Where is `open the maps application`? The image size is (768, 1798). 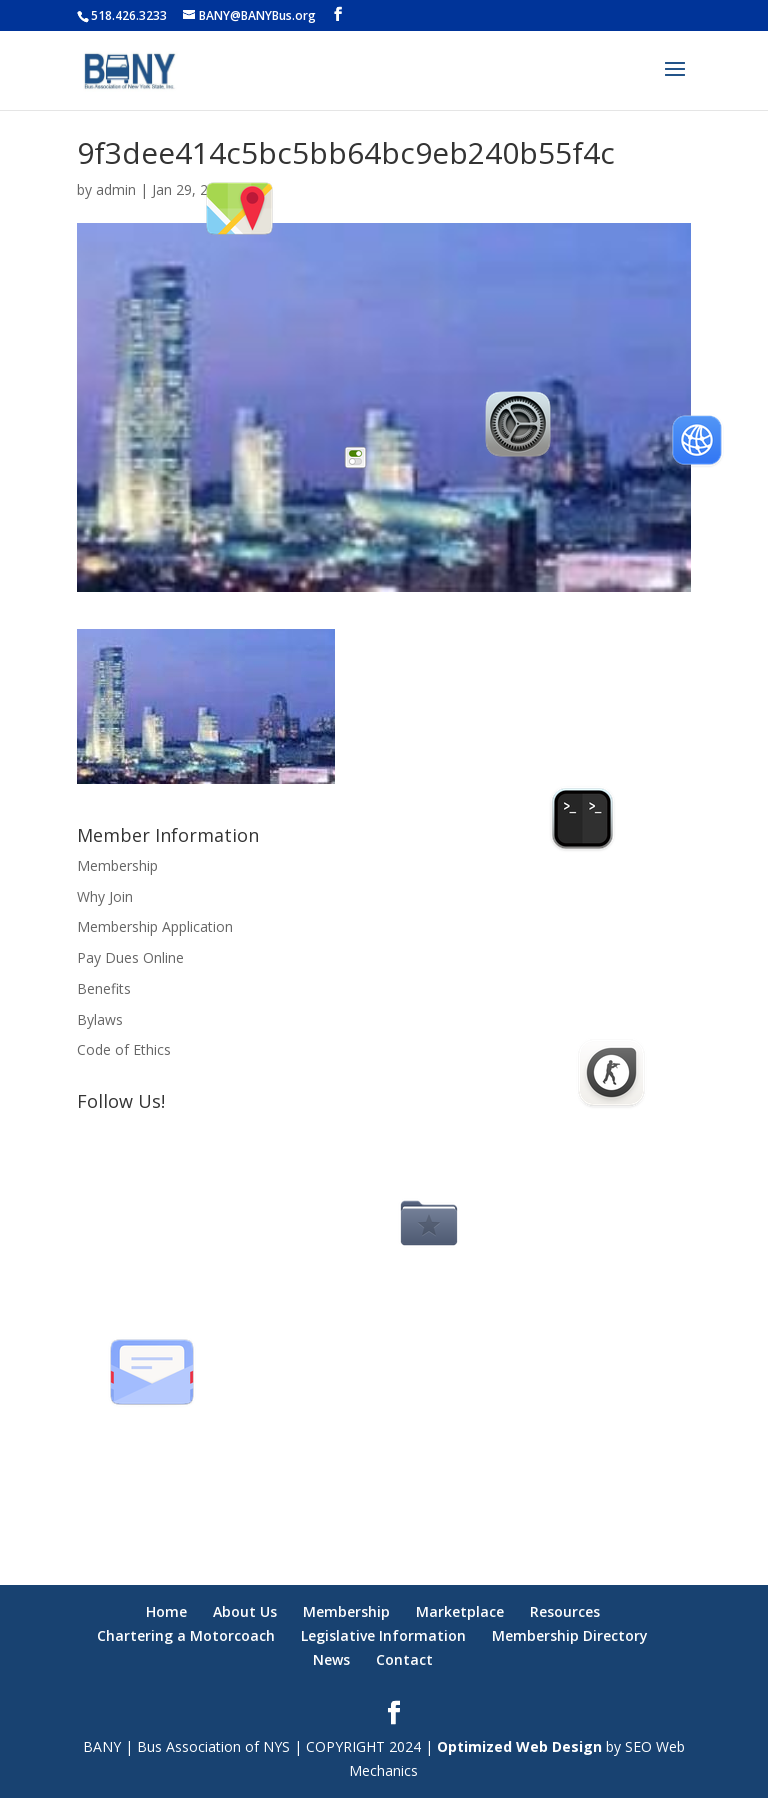
open the maps application is located at coordinates (239, 208).